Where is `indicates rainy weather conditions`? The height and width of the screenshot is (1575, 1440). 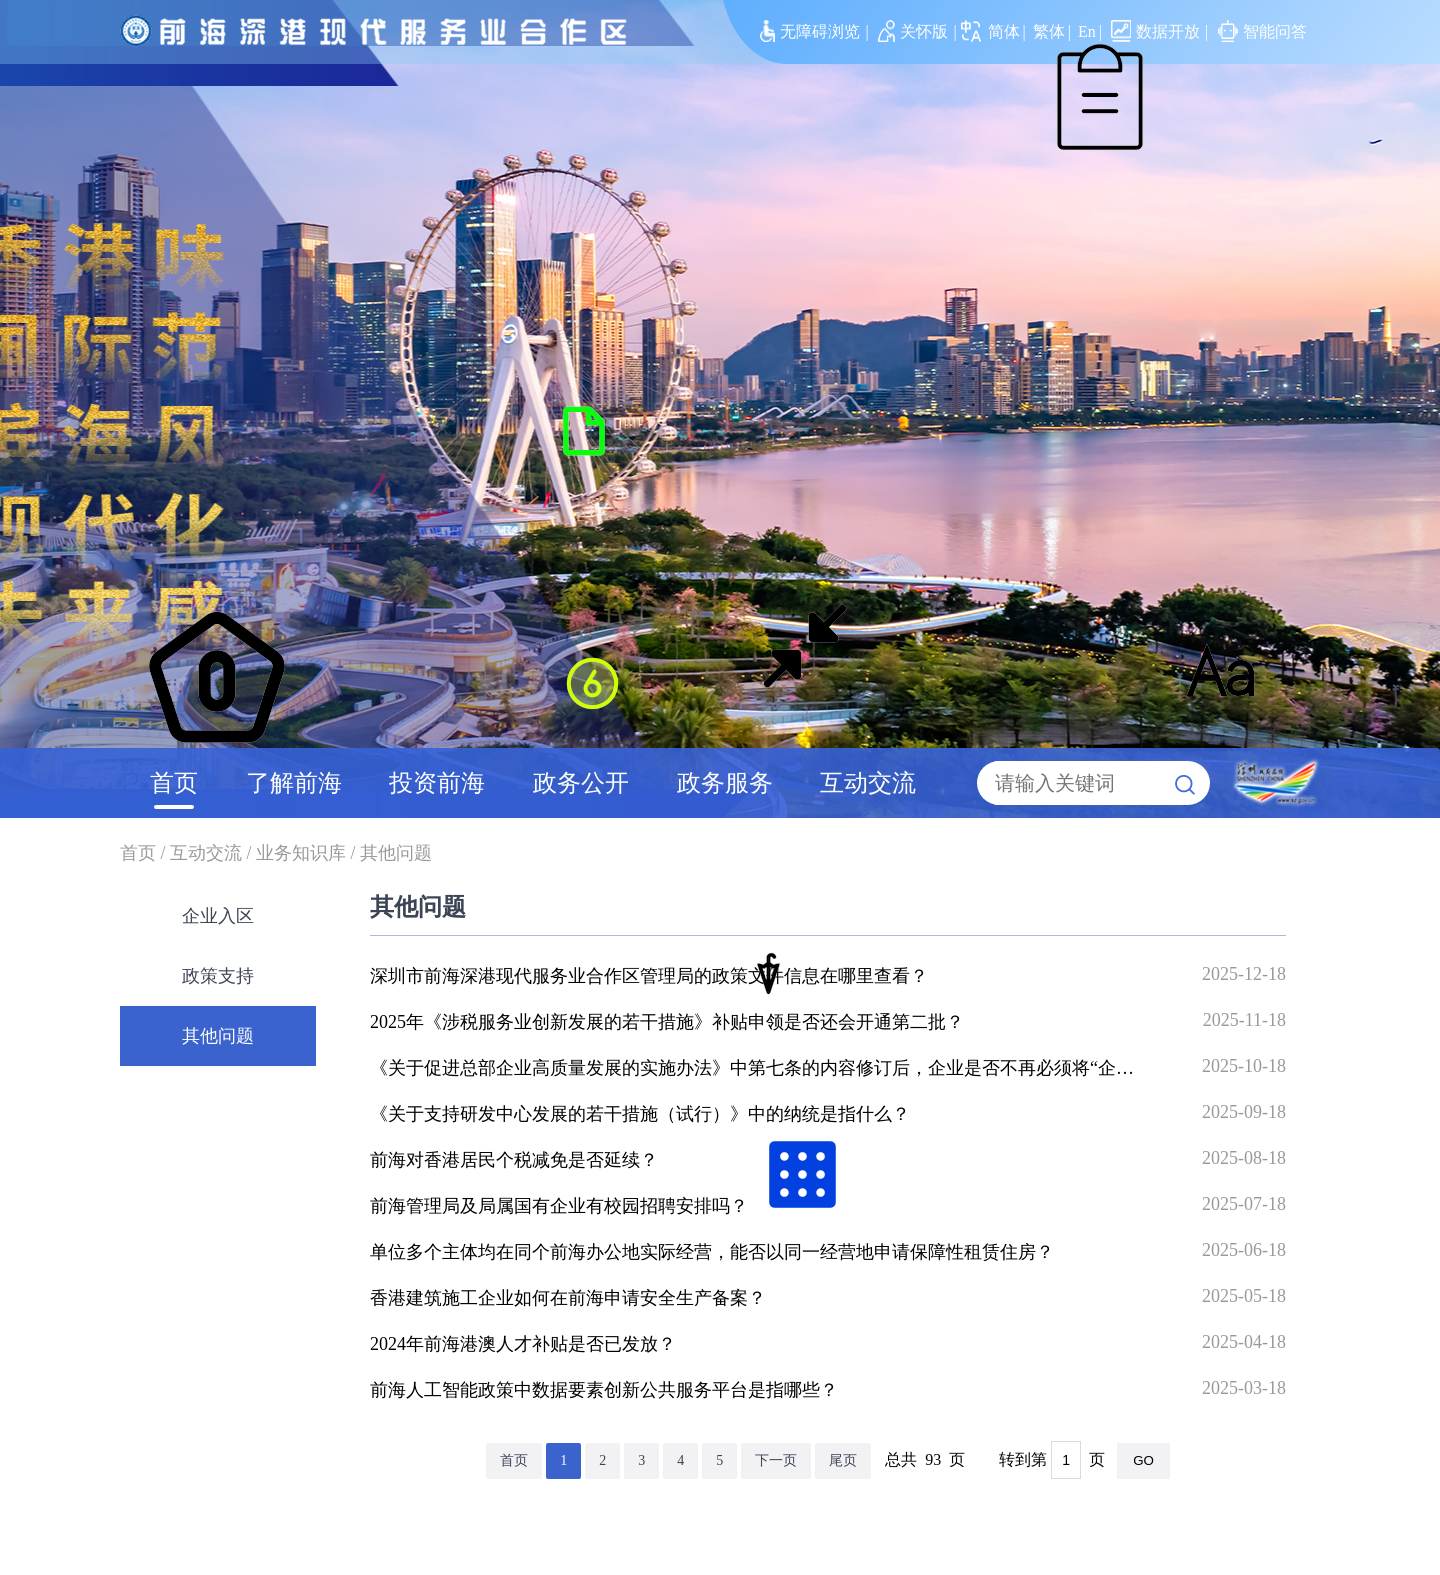
indicates rainy weather conditions is located at coordinates (768, 974).